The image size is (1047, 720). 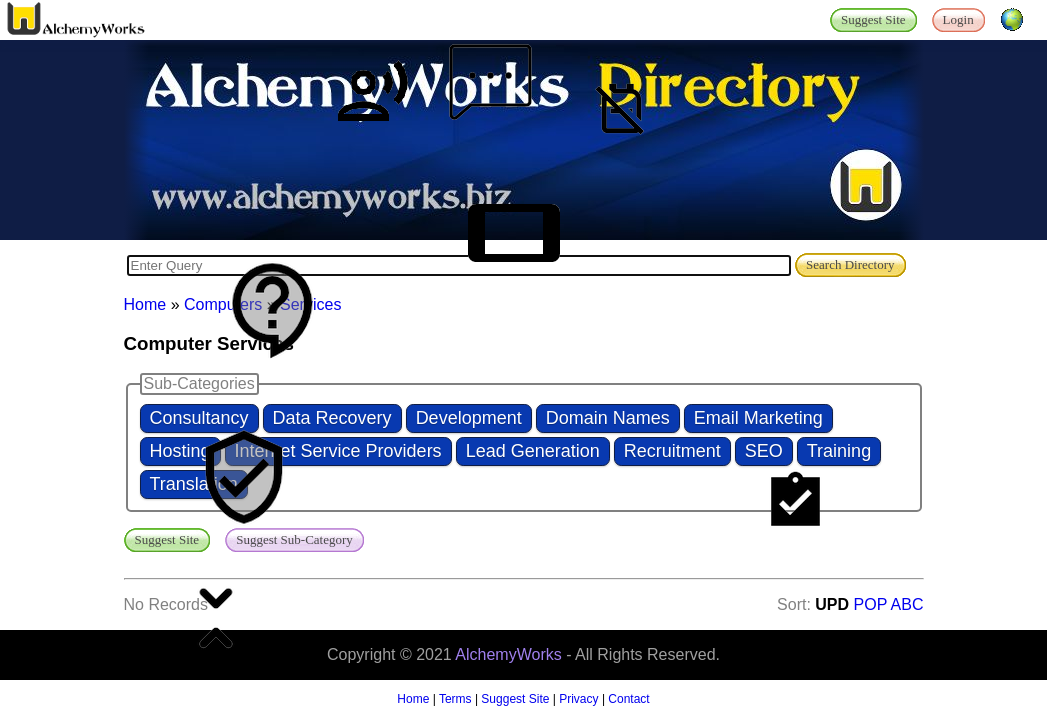 What do you see at coordinates (490, 75) in the screenshot?
I see `open chat or messaging` at bounding box center [490, 75].